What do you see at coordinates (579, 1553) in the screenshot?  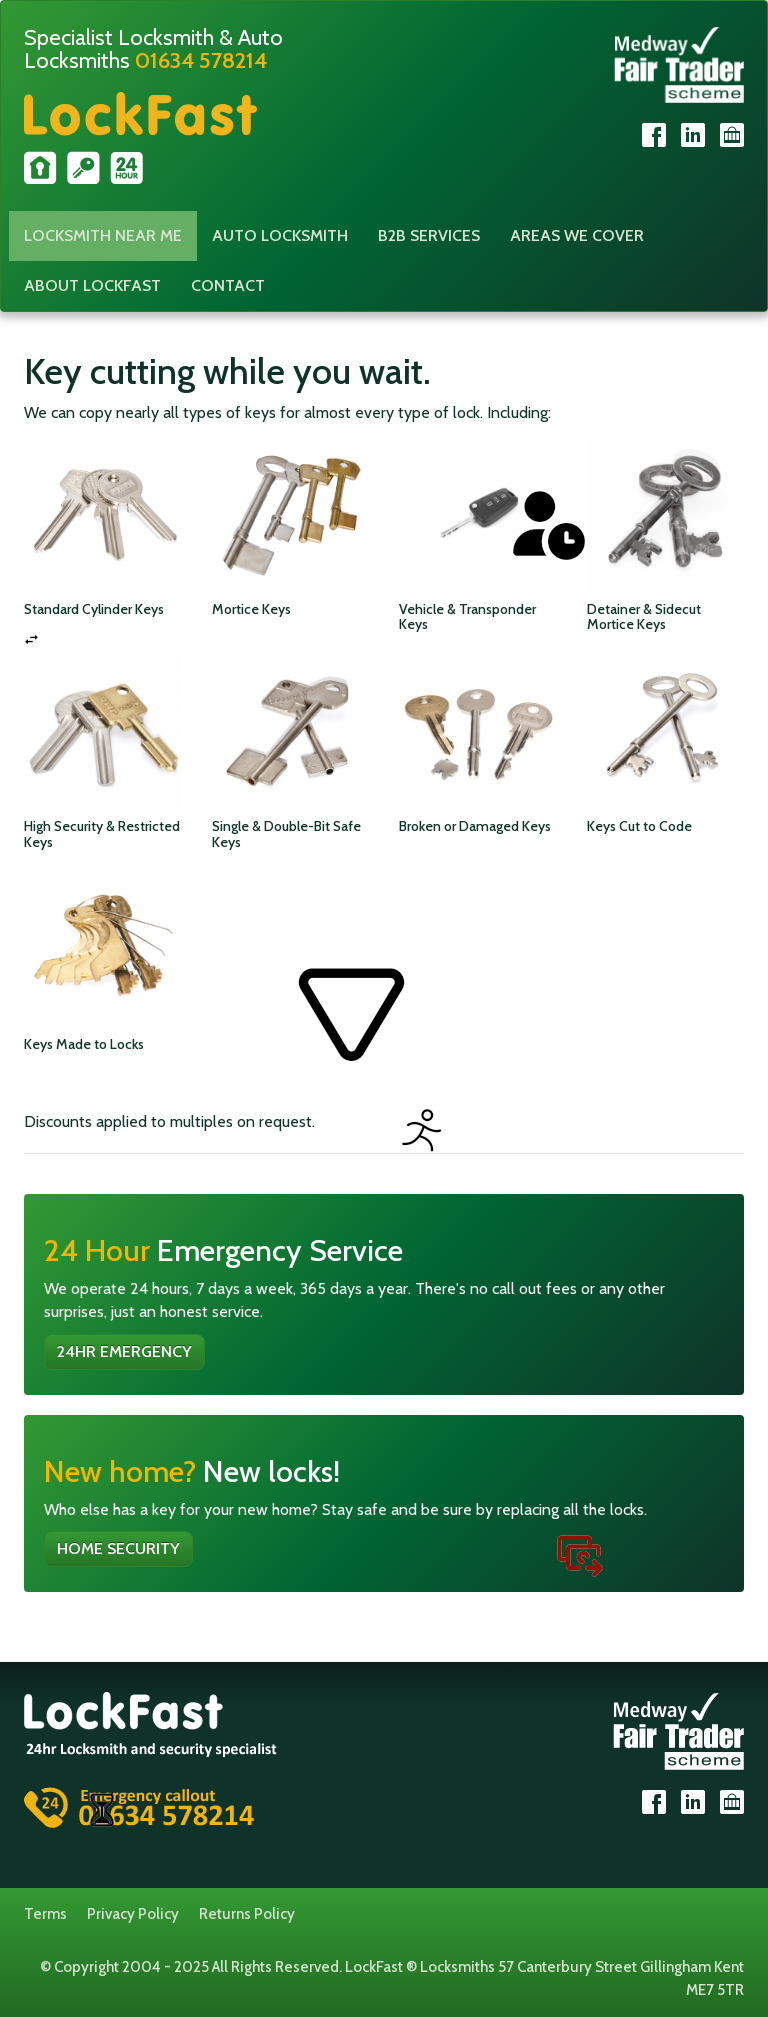 I see `transfer funds between accounts` at bounding box center [579, 1553].